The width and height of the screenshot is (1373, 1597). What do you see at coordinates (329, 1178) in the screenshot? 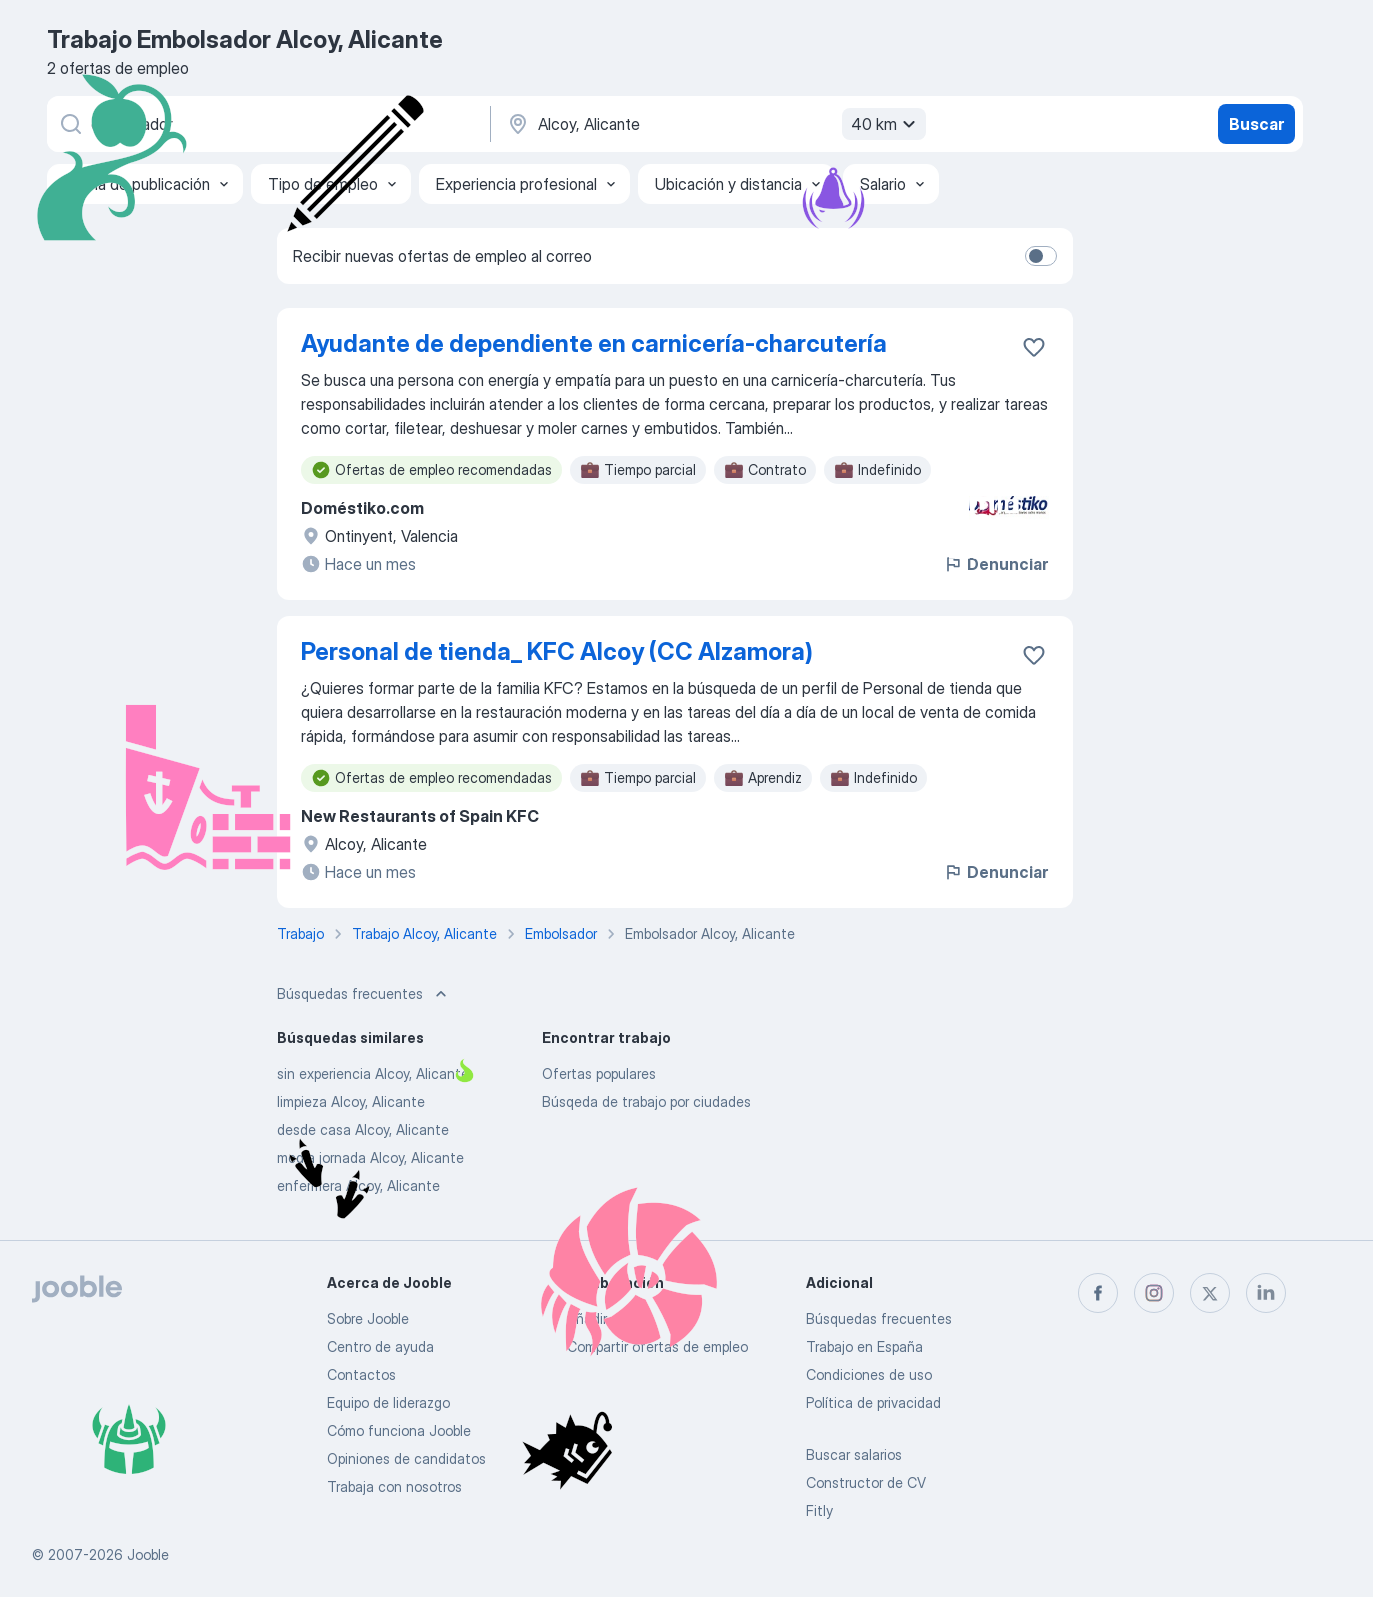
I see `indicates dinosaur or velociraptor content in a game` at bounding box center [329, 1178].